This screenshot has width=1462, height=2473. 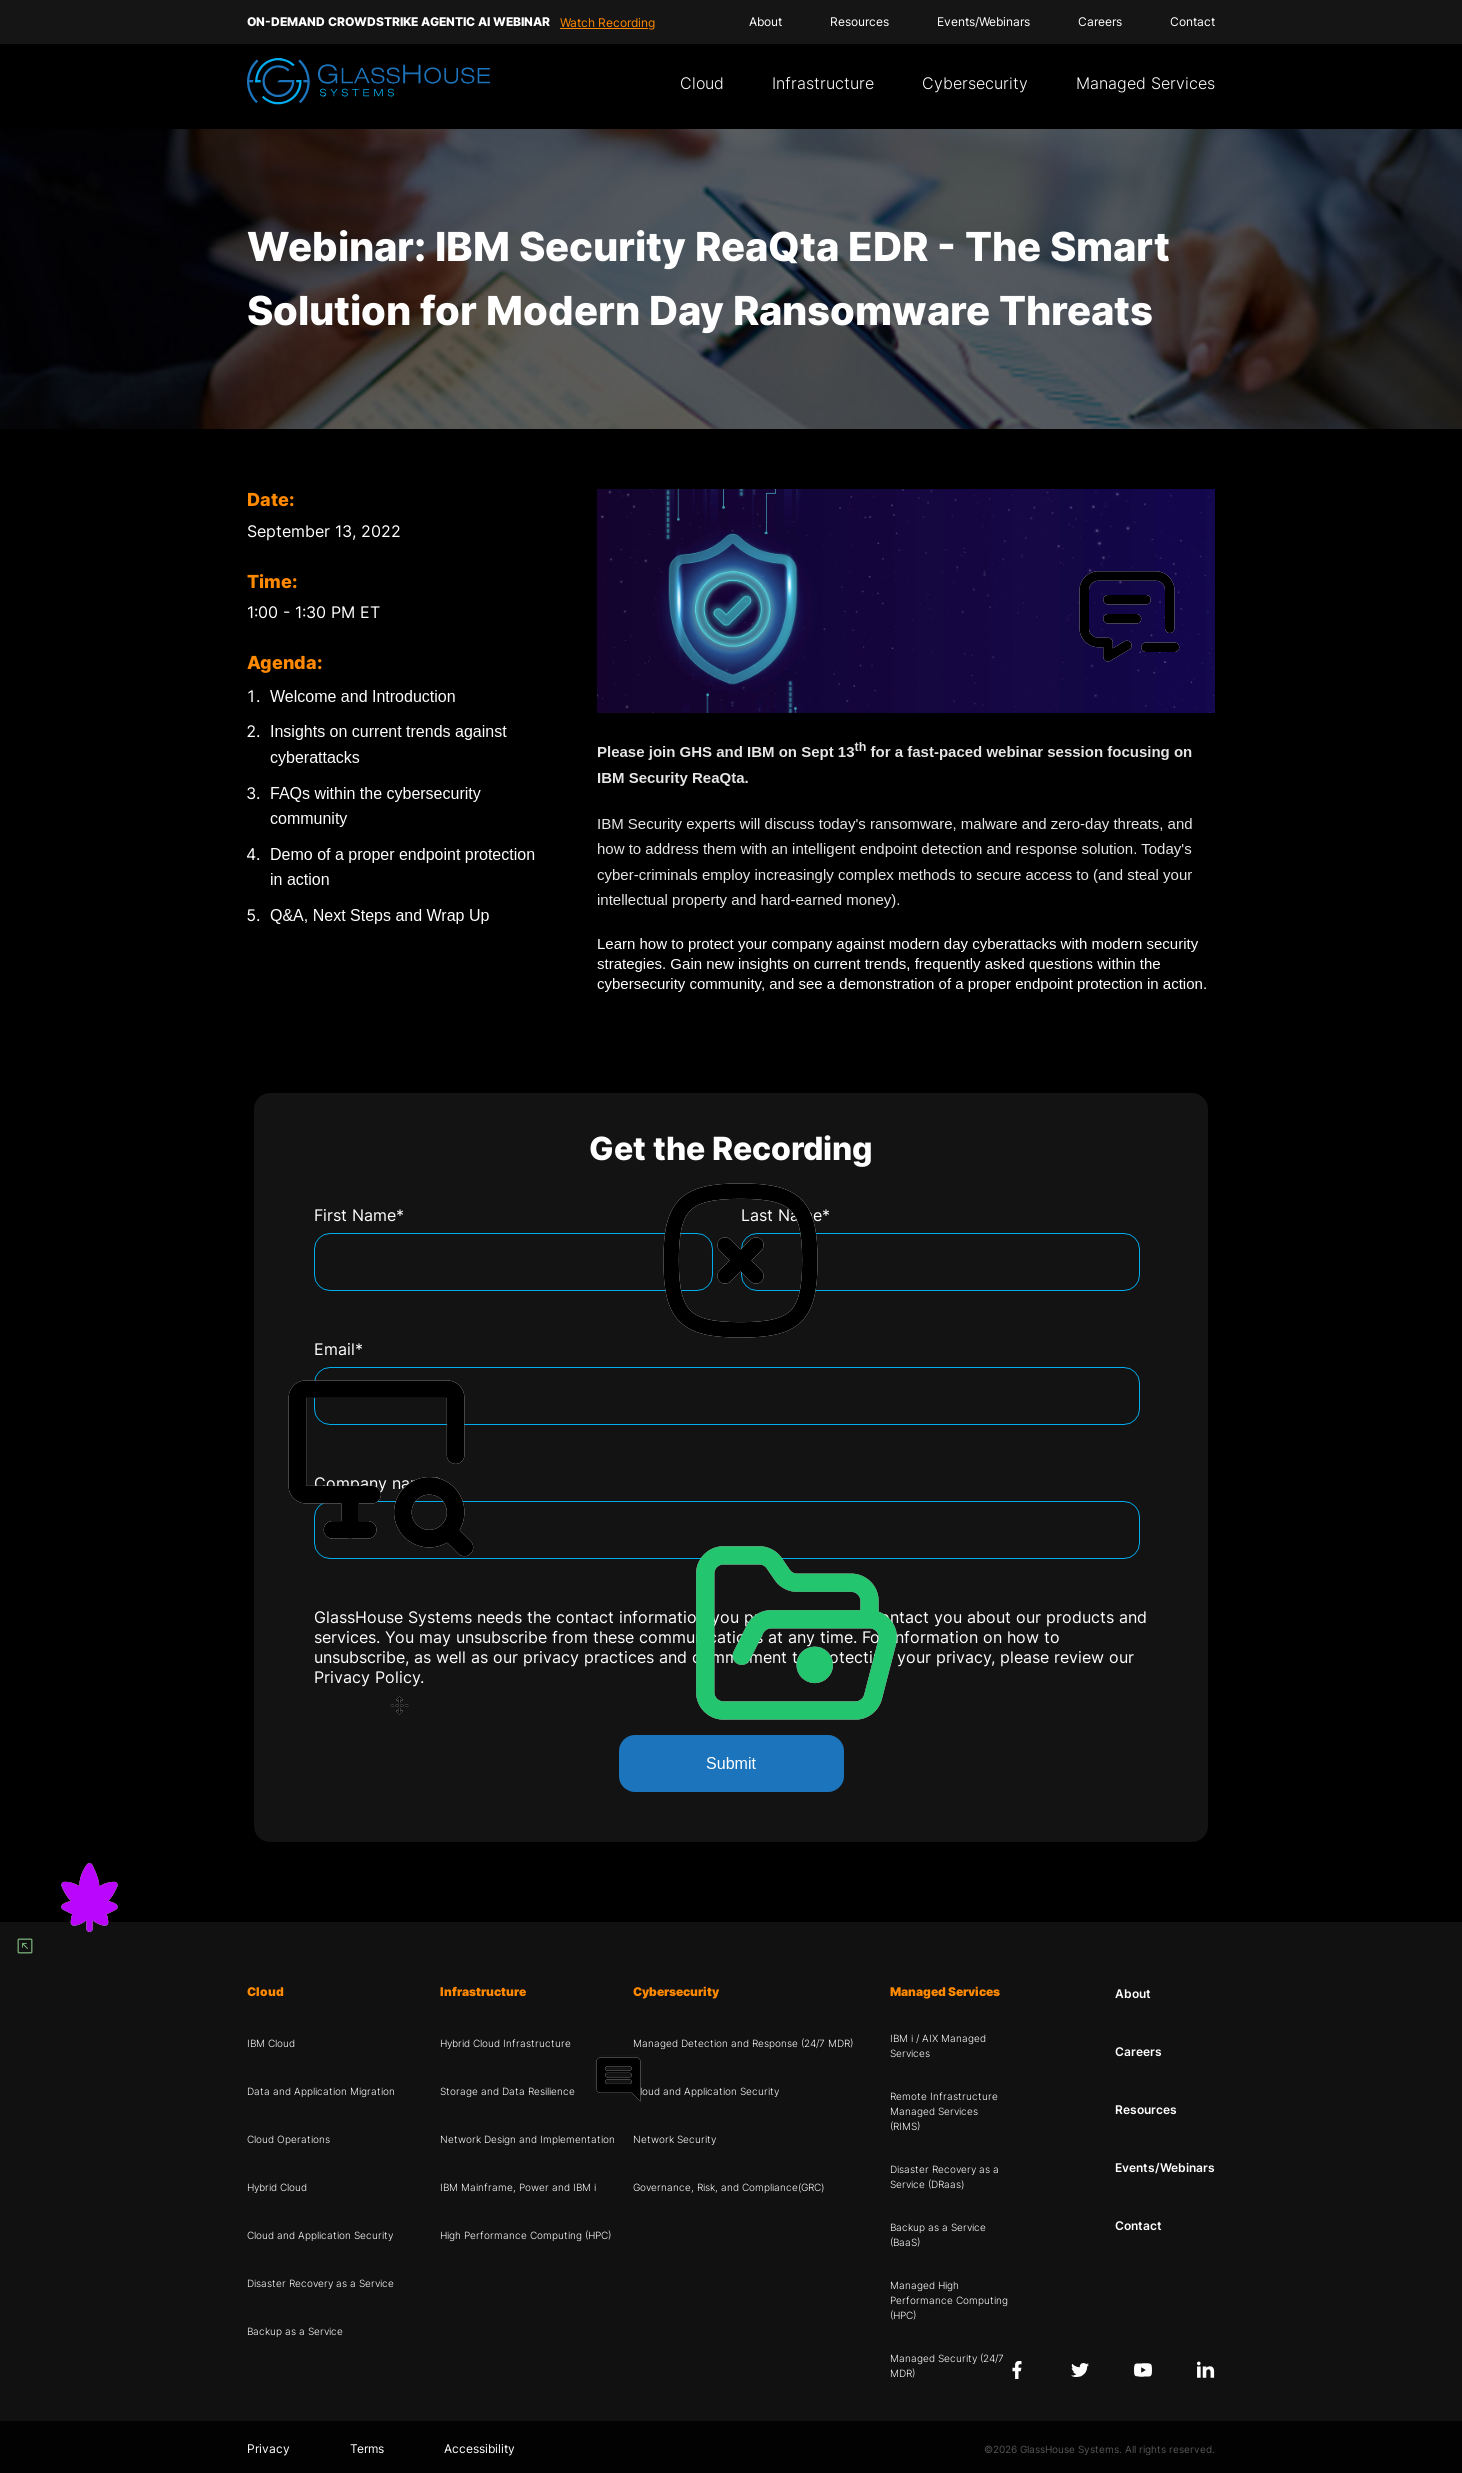 I want to click on search files on desktop computer, so click(x=376, y=1459).